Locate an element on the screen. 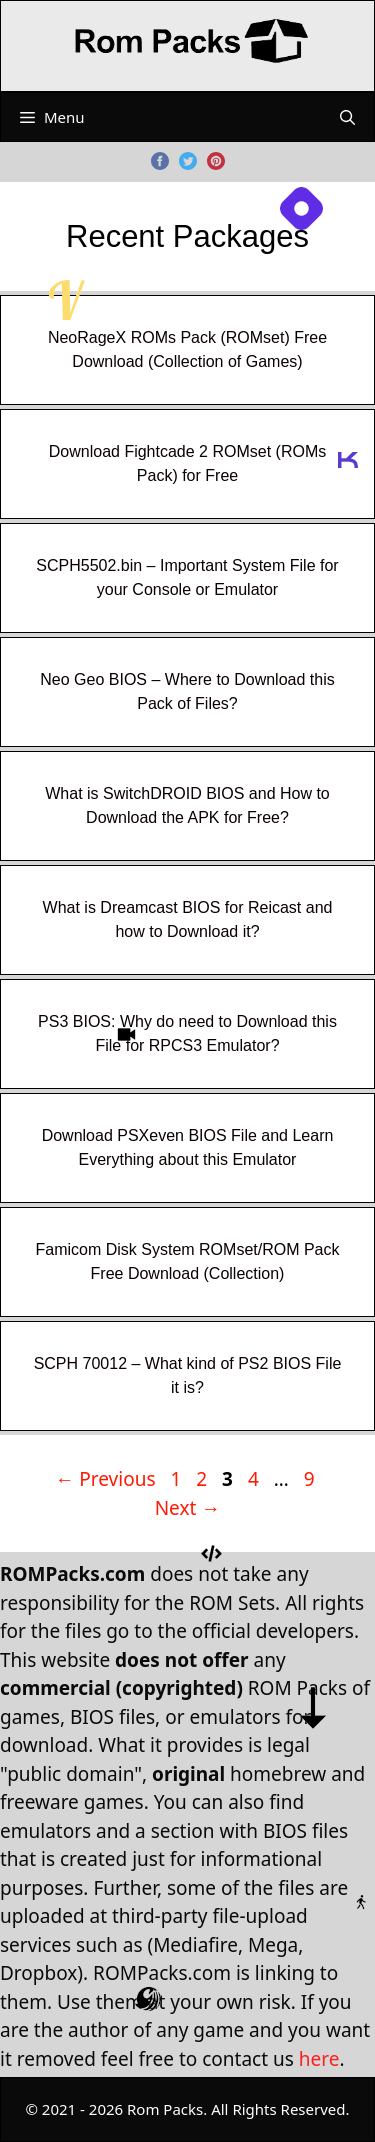 Image resolution: width=375 pixels, height=2142 pixels. keenetic brand logo is located at coordinates (348, 460).